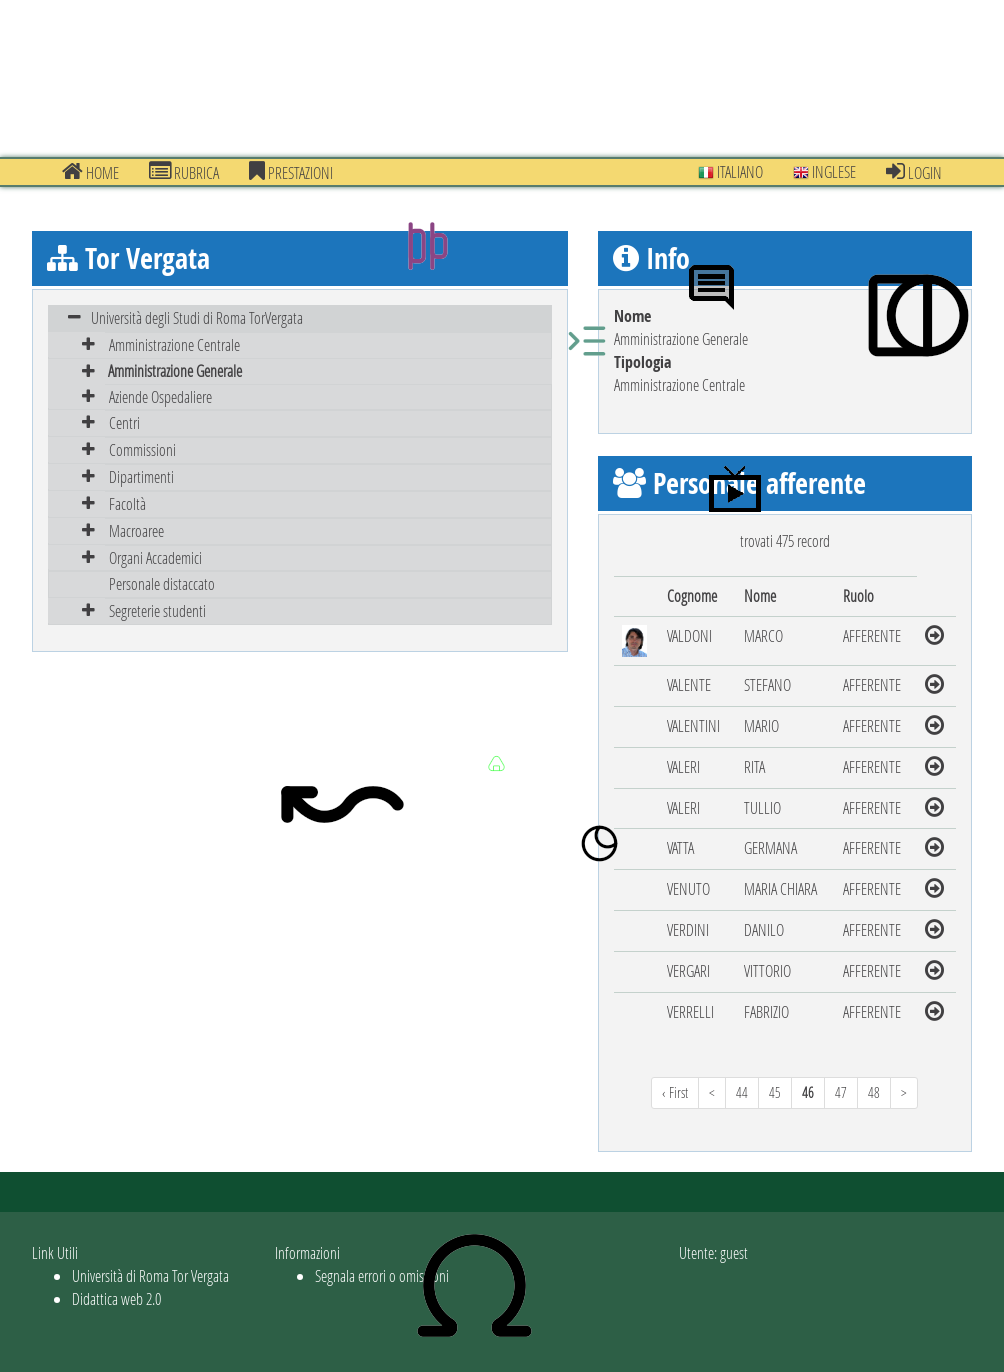 The width and height of the screenshot is (1004, 1372). I want to click on increase list indentation, so click(587, 341).